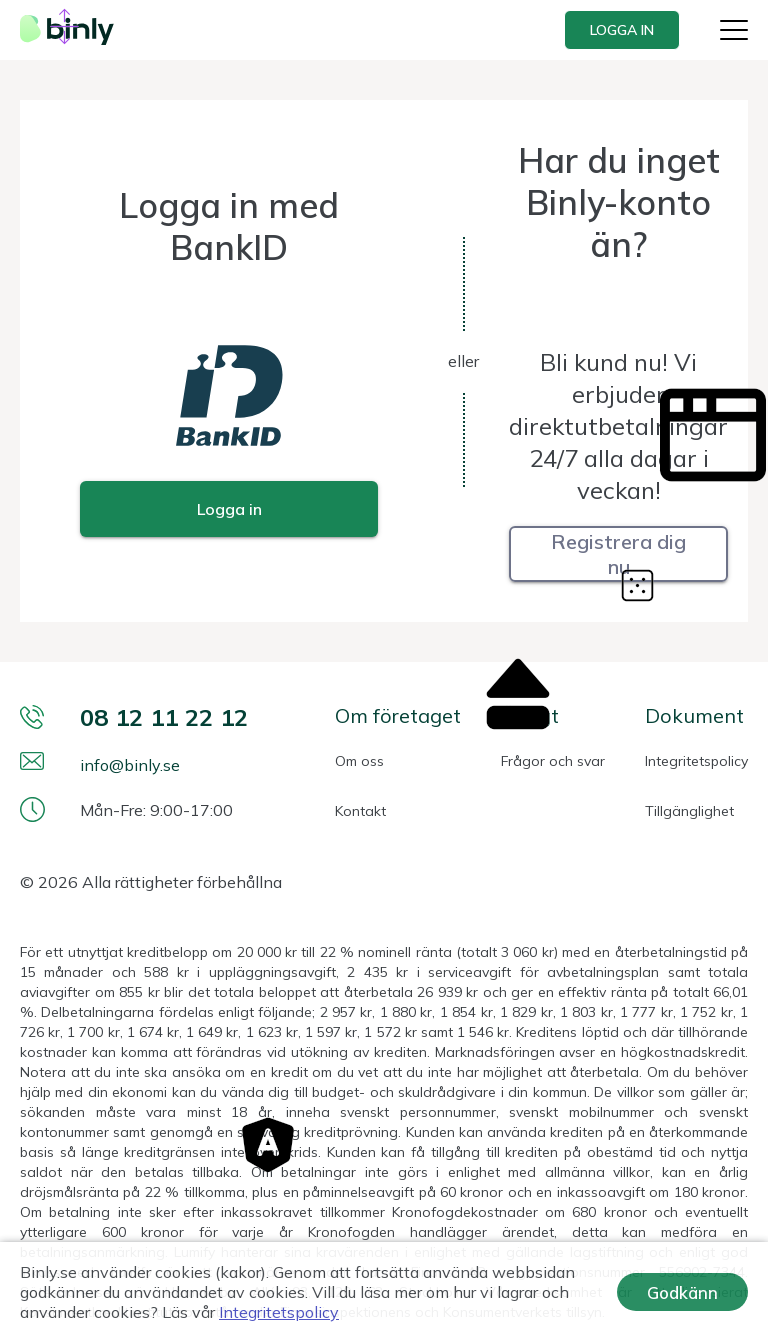  What do you see at coordinates (713, 435) in the screenshot?
I see `open in browser window` at bounding box center [713, 435].